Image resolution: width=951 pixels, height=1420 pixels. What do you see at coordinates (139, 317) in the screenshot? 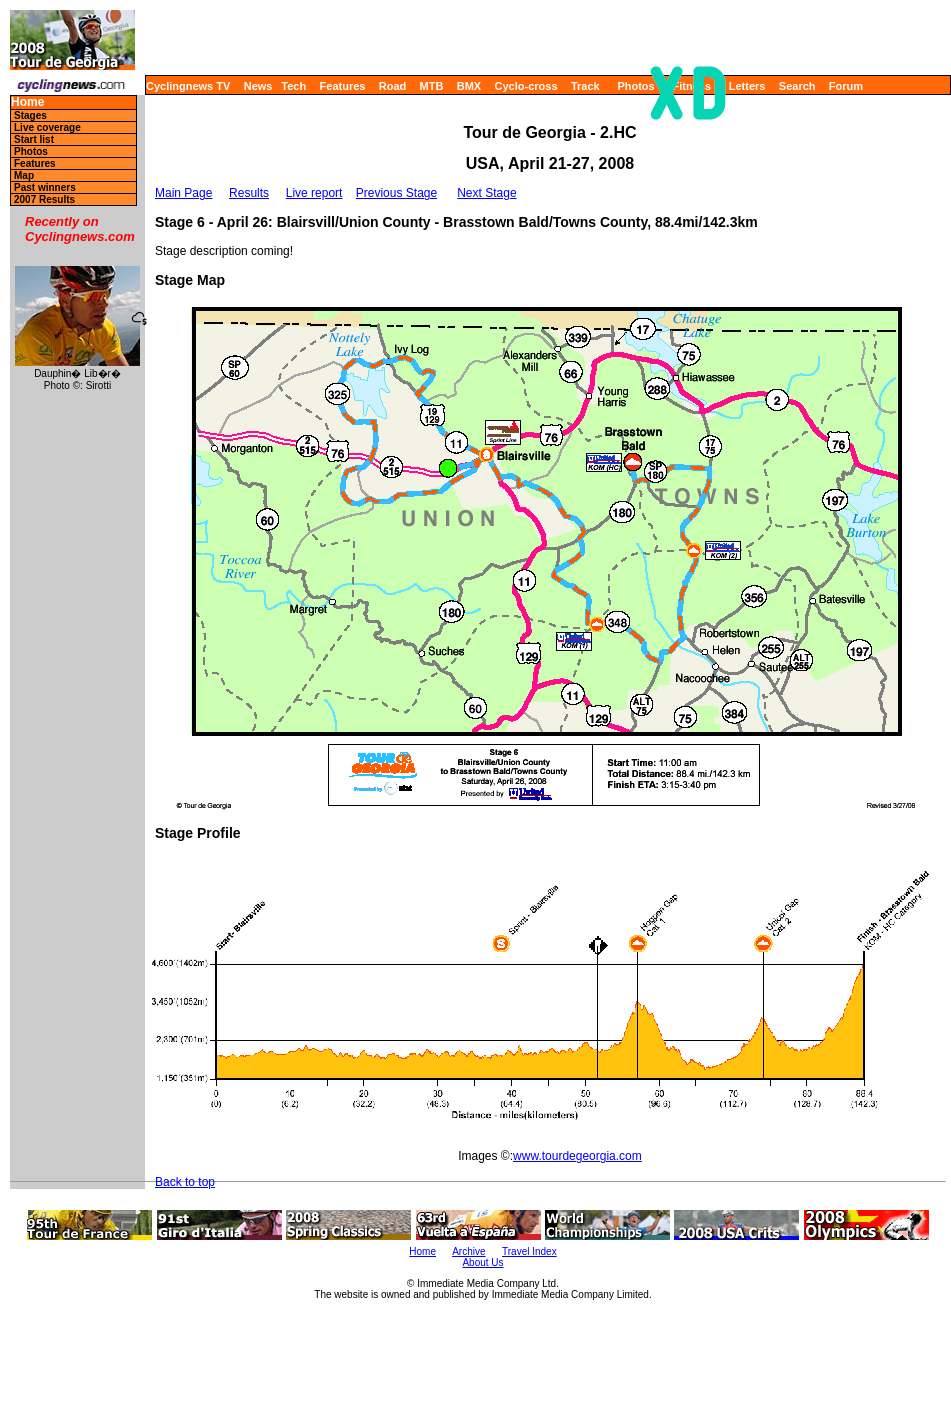
I see `view cloud storage pricing or billing` at bounding box center [139, 317].